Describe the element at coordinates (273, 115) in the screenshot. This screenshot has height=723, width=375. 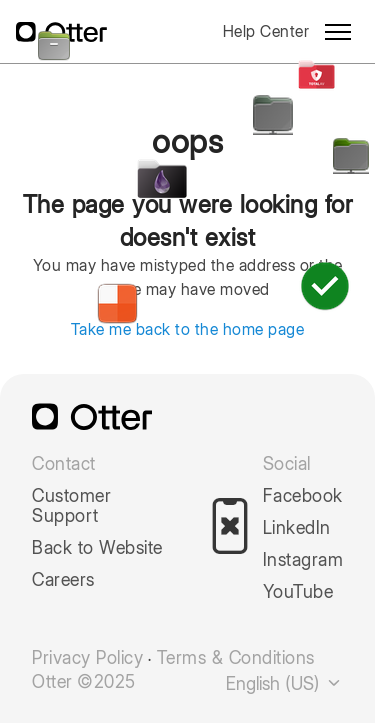
I see `access files stored on a remote server` at that location.